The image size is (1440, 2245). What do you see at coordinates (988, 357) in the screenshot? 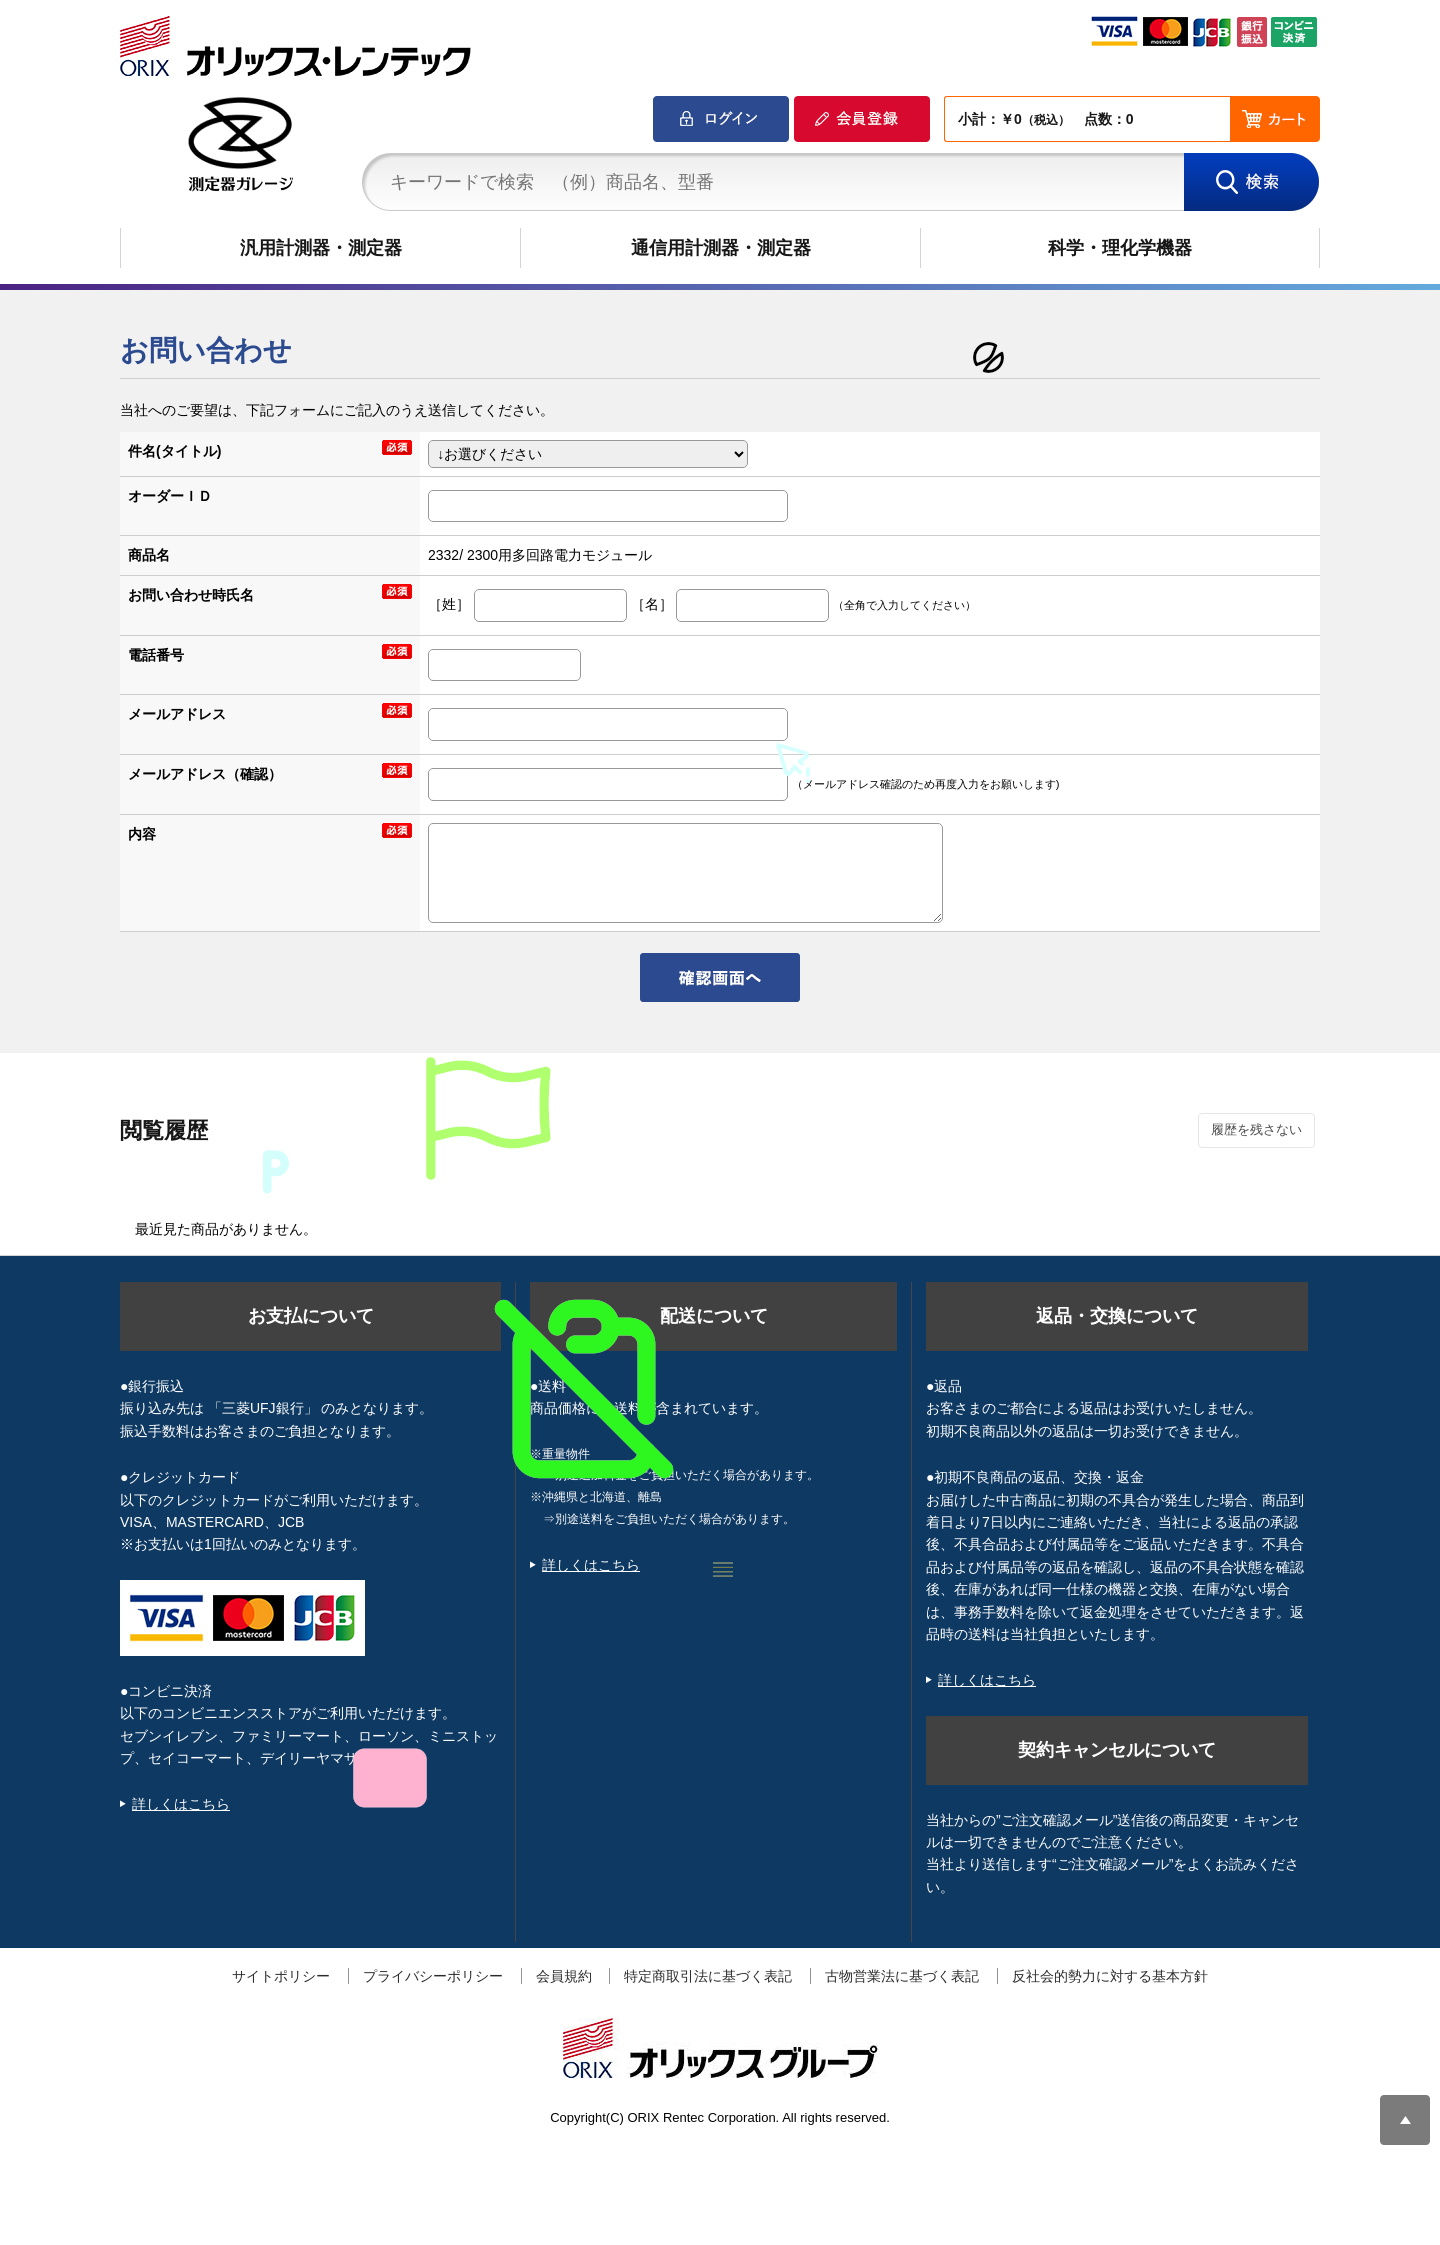
I see `open sharik file sharing app` at bounding box center [988, 357].